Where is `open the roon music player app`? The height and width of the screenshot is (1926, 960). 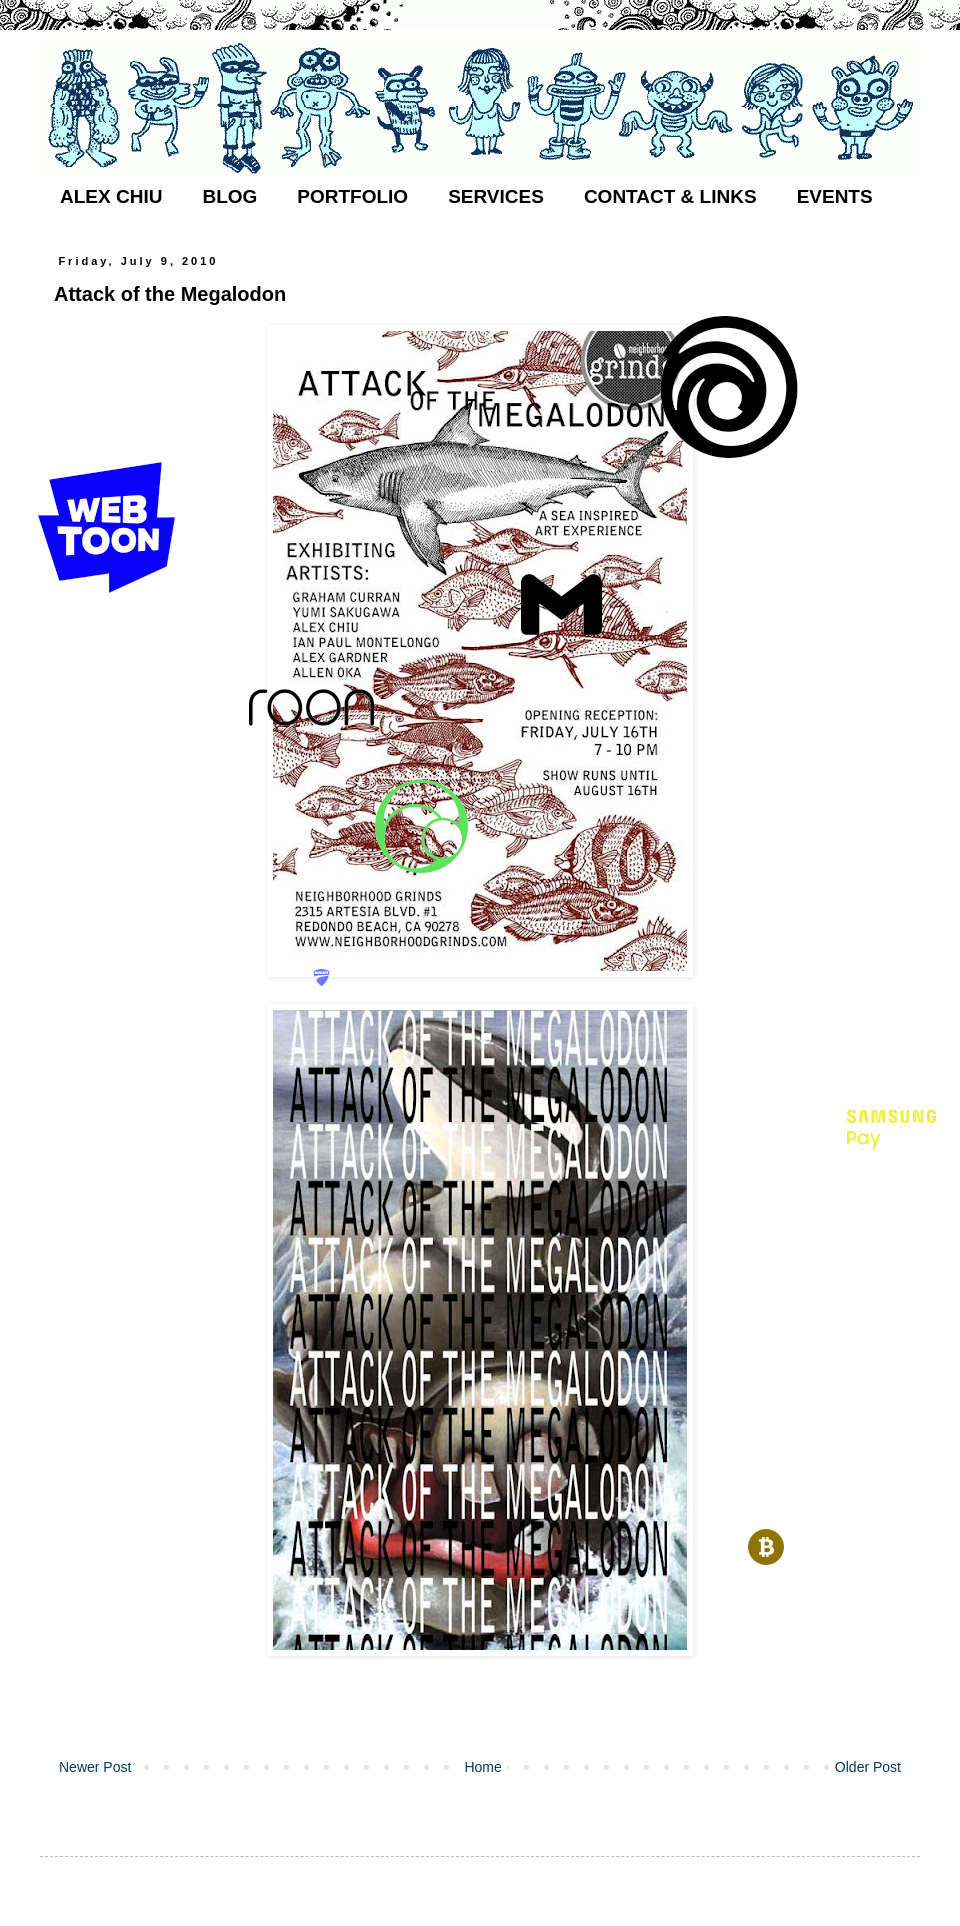
open the roon music player app is located at coordinates (311, 707).